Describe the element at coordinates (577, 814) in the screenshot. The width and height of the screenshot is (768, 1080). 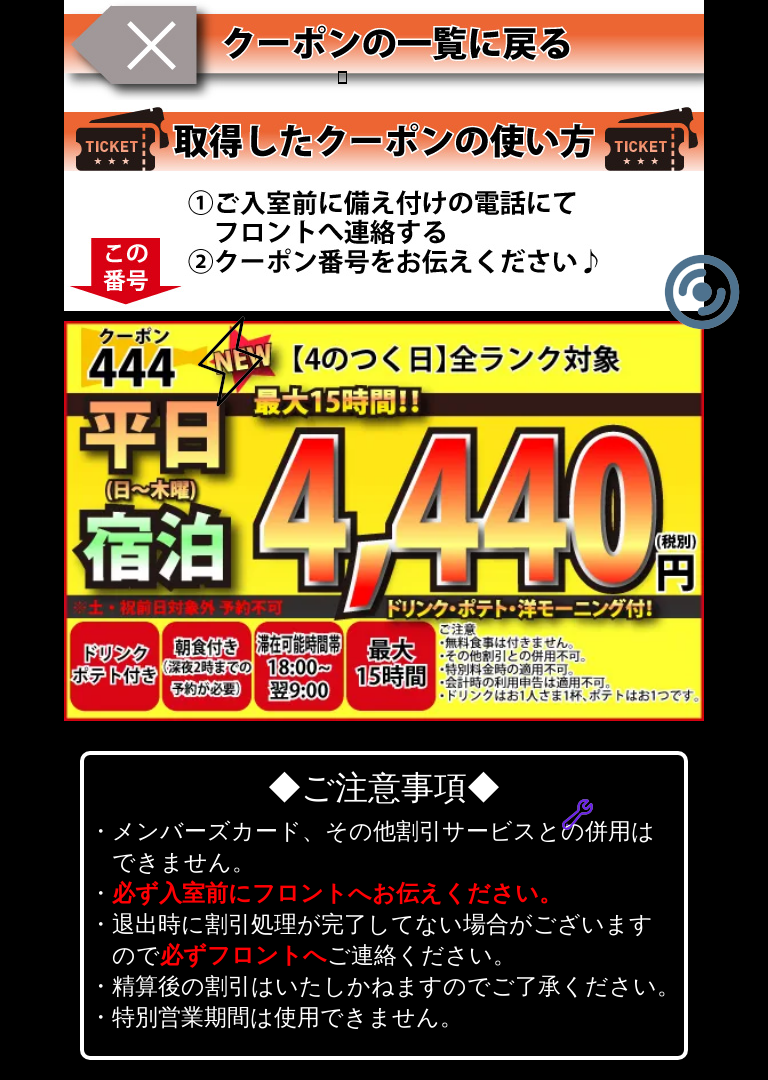
I see `access settings or configuration options` at that location.